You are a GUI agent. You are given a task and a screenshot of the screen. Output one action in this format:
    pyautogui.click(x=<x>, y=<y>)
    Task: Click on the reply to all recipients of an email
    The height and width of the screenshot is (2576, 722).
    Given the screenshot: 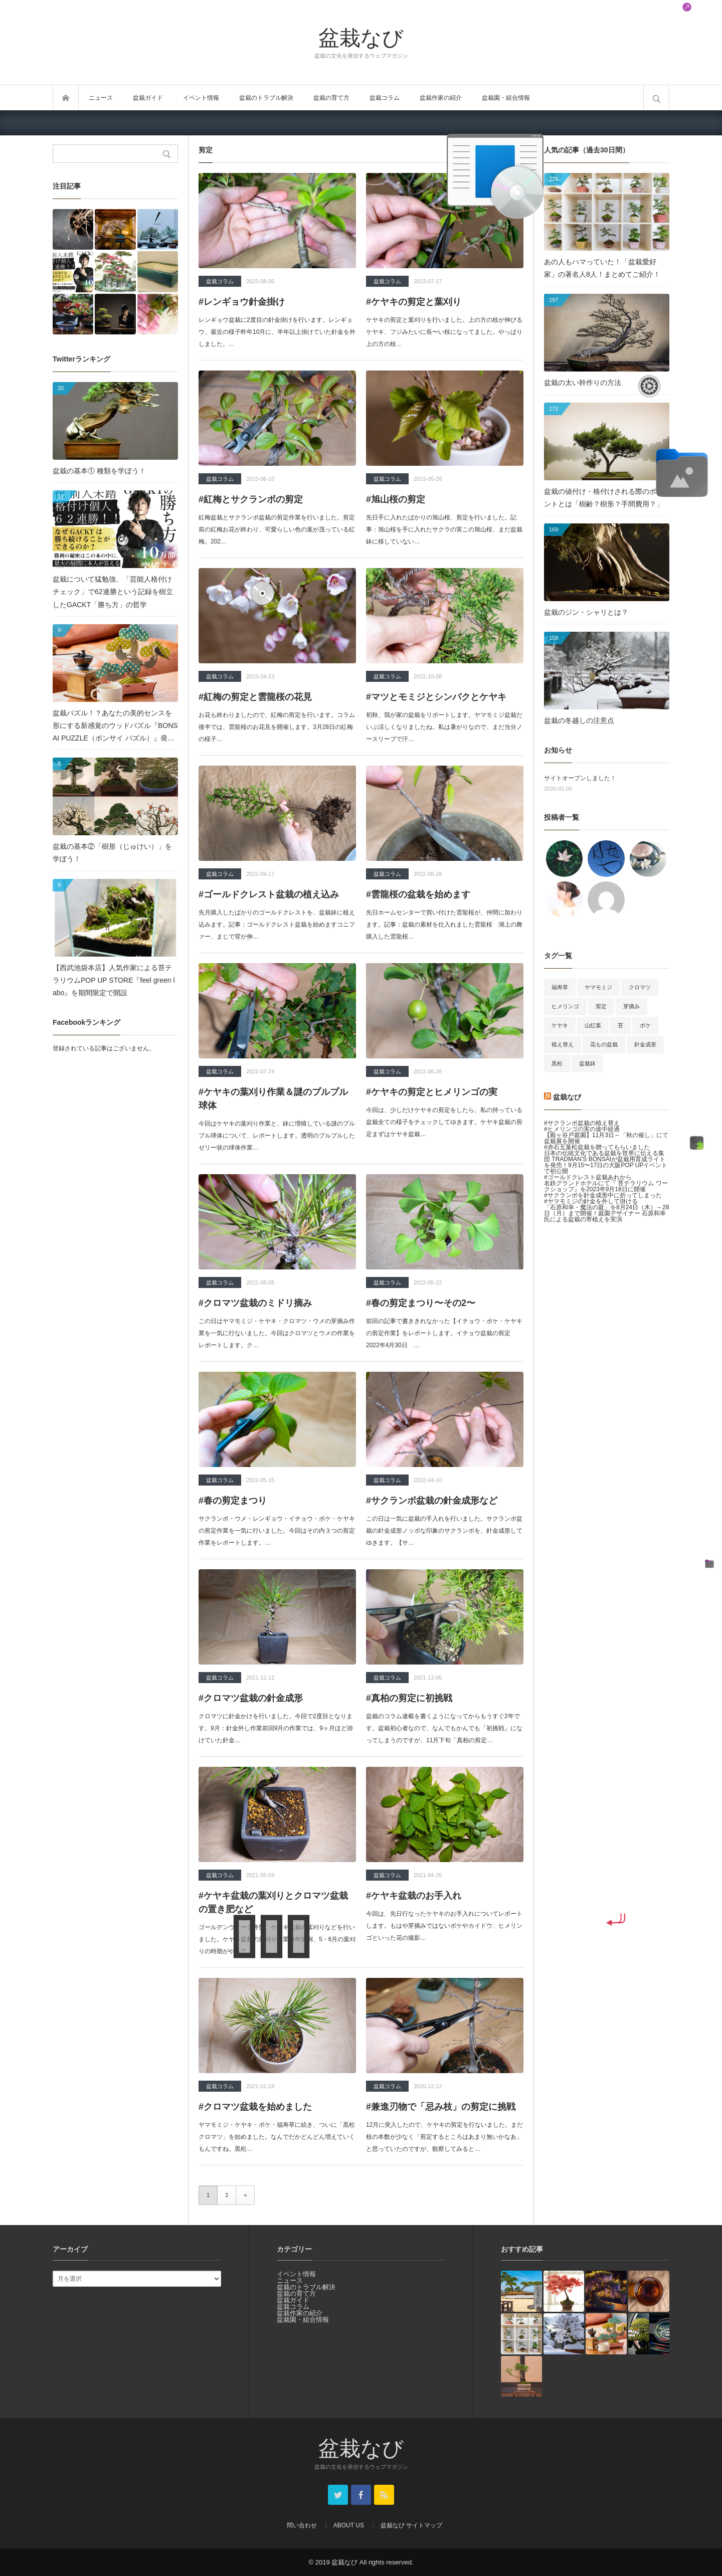 What is the action you would take?
    pyautogui.click(x=615, y=1918)
    